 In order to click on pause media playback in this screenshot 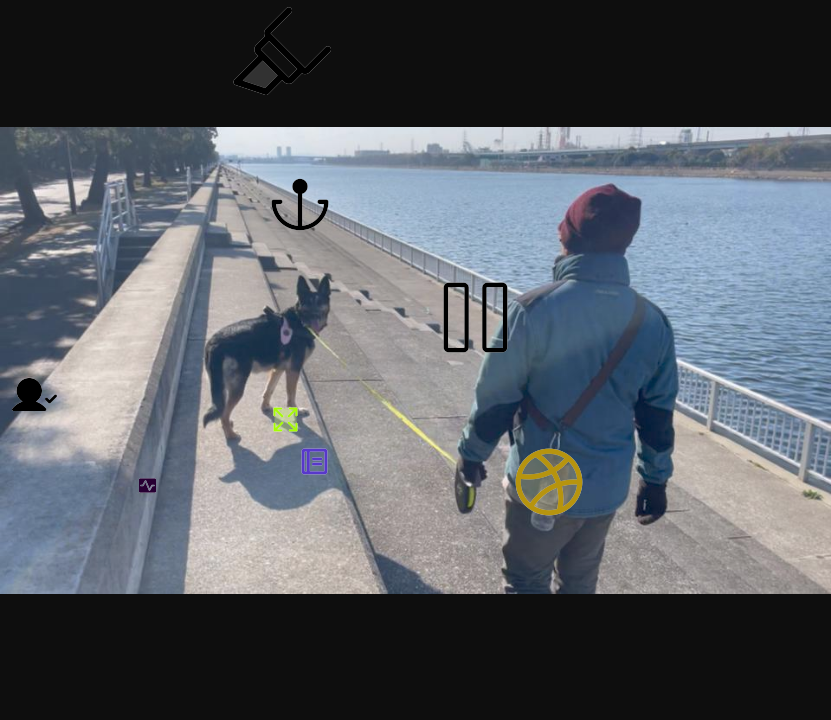, I will do `click(475, 317)`.